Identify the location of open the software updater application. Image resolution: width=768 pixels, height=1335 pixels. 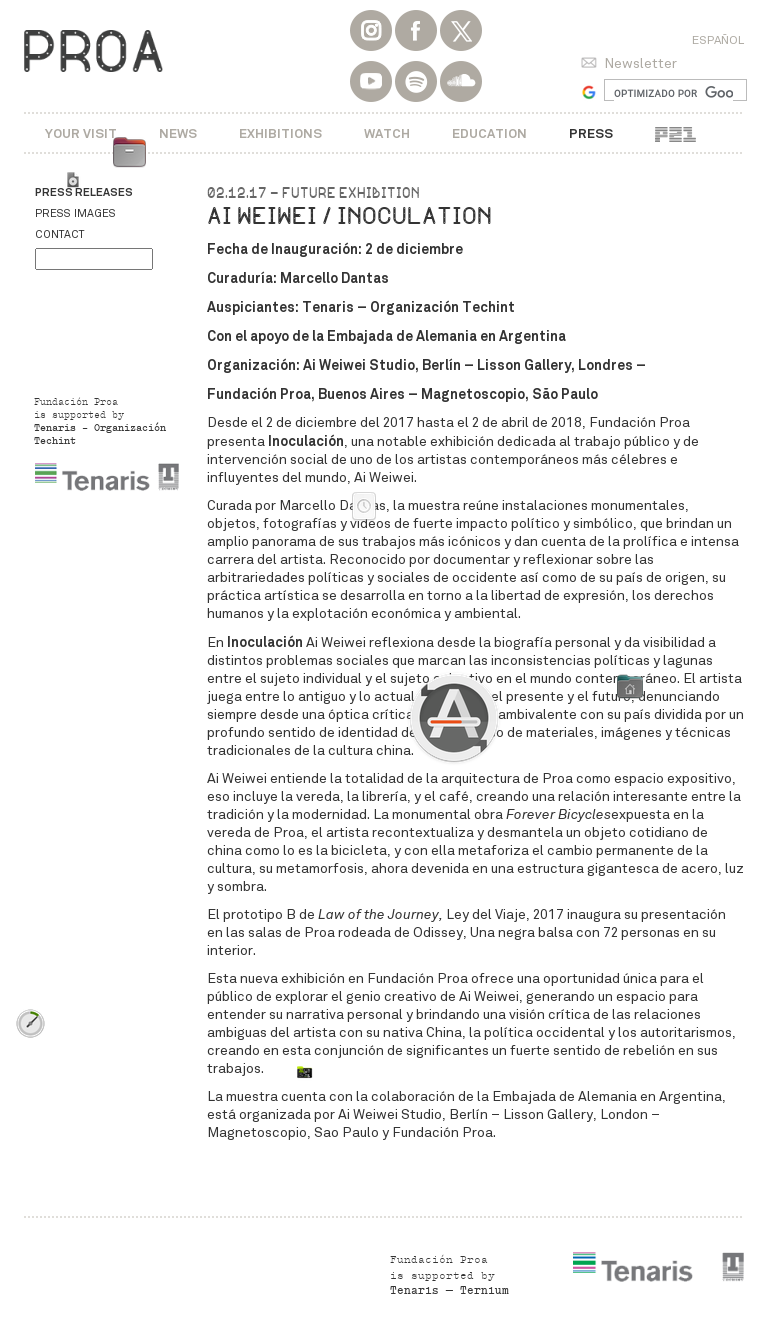
(454, 718).